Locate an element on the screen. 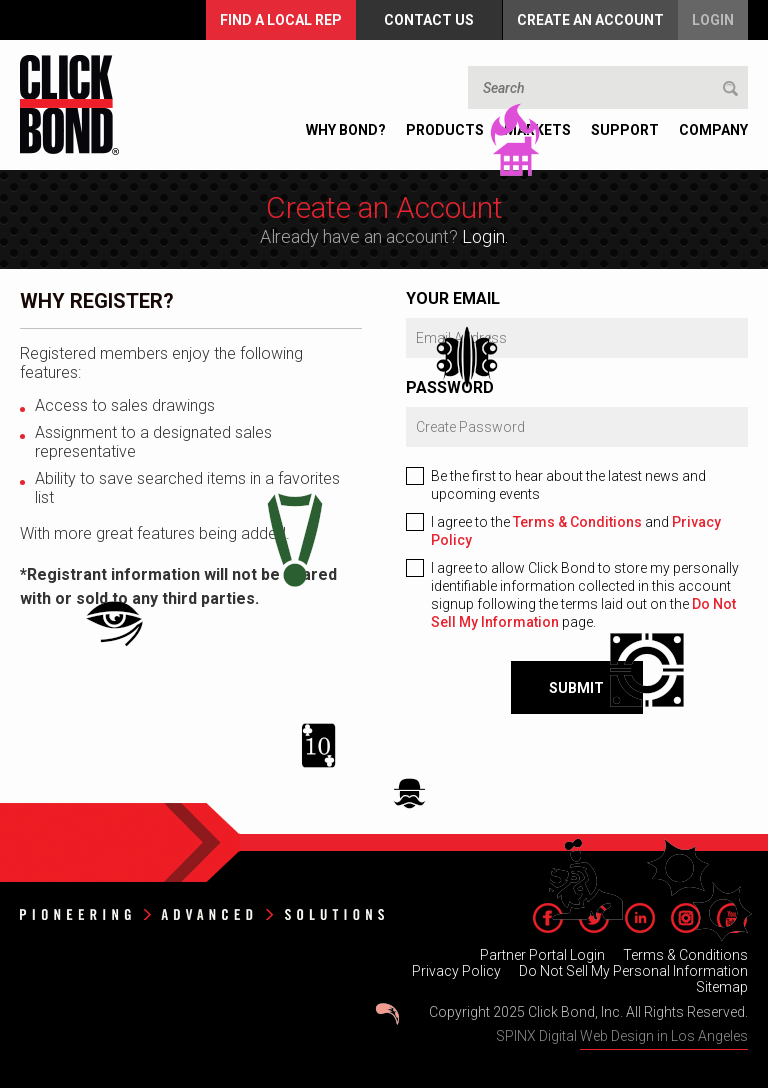 This screenshot has height=1088, width=768. select a gentleman or vintage character avatar is located at coordinates (409, 793).